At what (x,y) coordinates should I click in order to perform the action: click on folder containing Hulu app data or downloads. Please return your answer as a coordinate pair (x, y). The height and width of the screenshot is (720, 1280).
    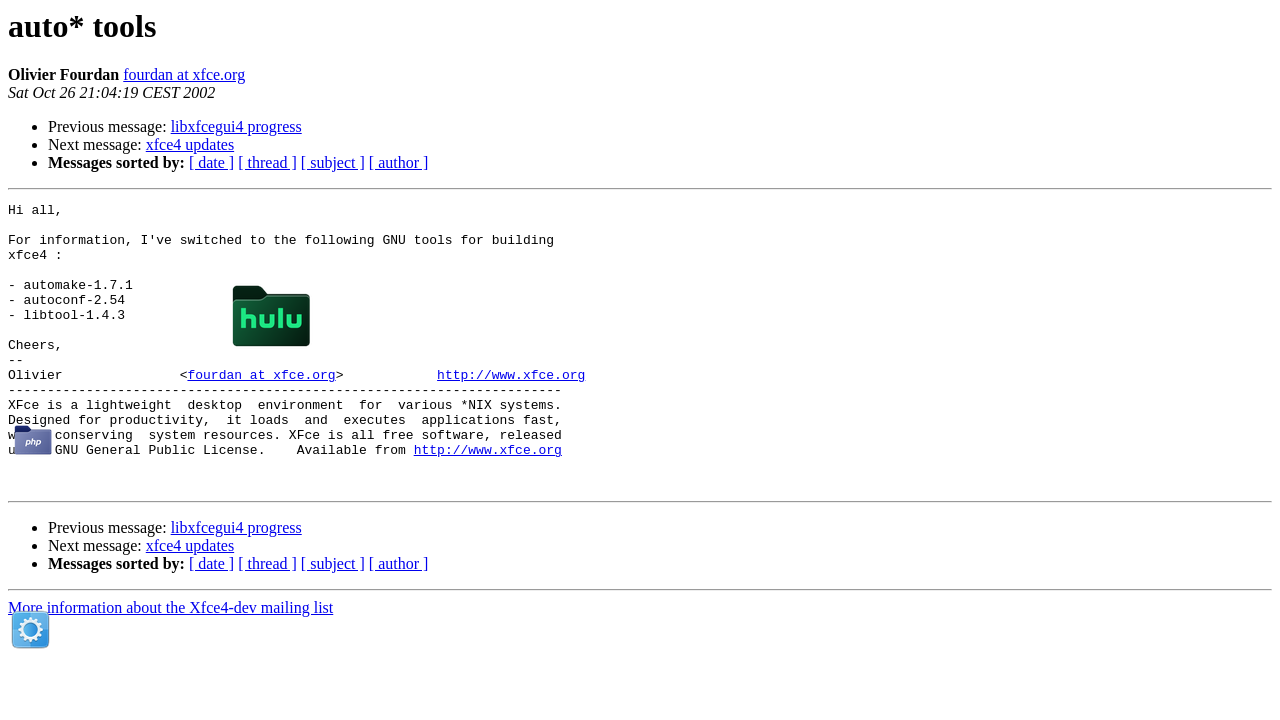
    Looking at the image, I should click on (271, 318).